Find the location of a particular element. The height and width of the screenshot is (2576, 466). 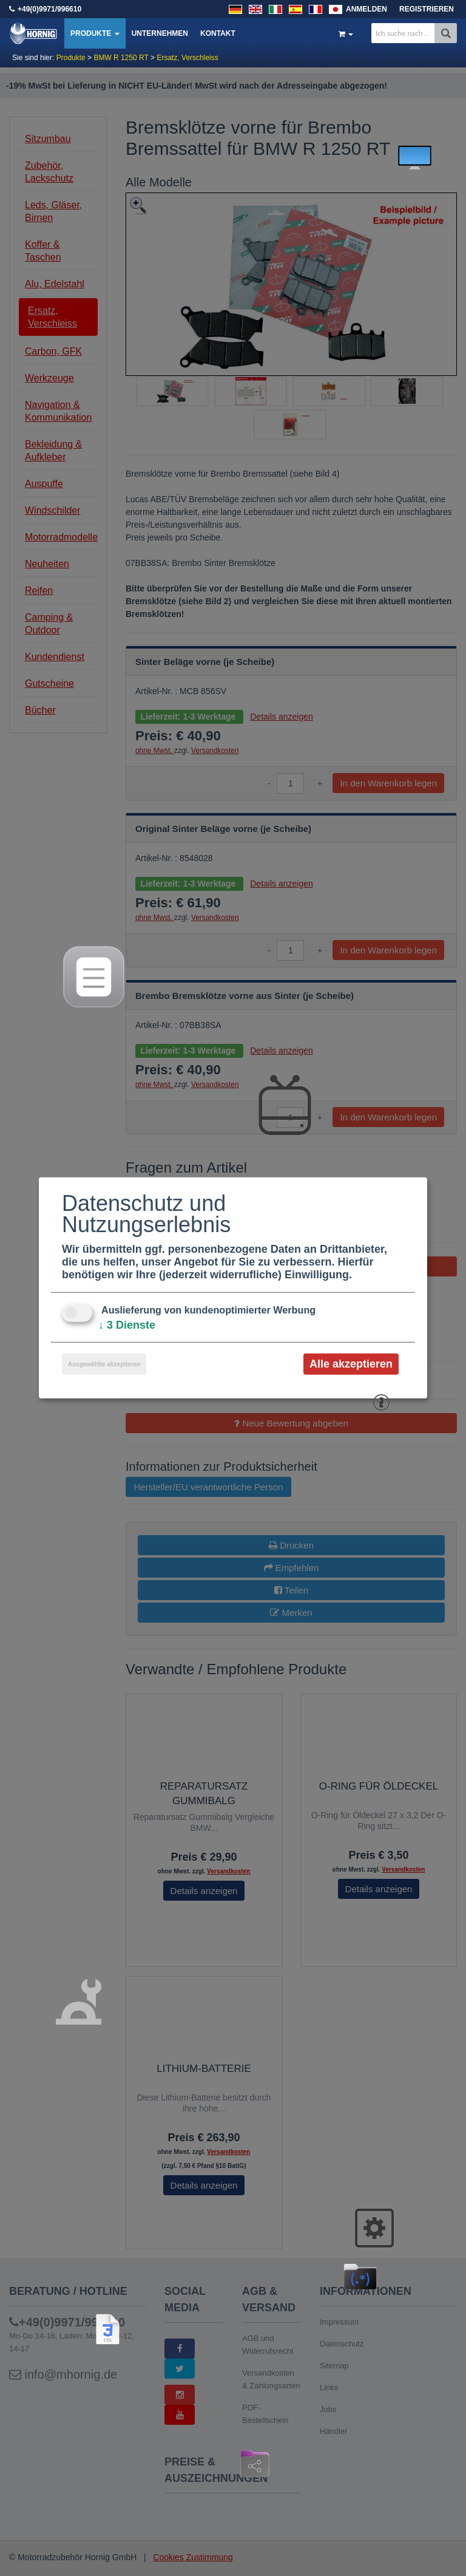

access menu editing preferences is located at coordinates (93, 978).